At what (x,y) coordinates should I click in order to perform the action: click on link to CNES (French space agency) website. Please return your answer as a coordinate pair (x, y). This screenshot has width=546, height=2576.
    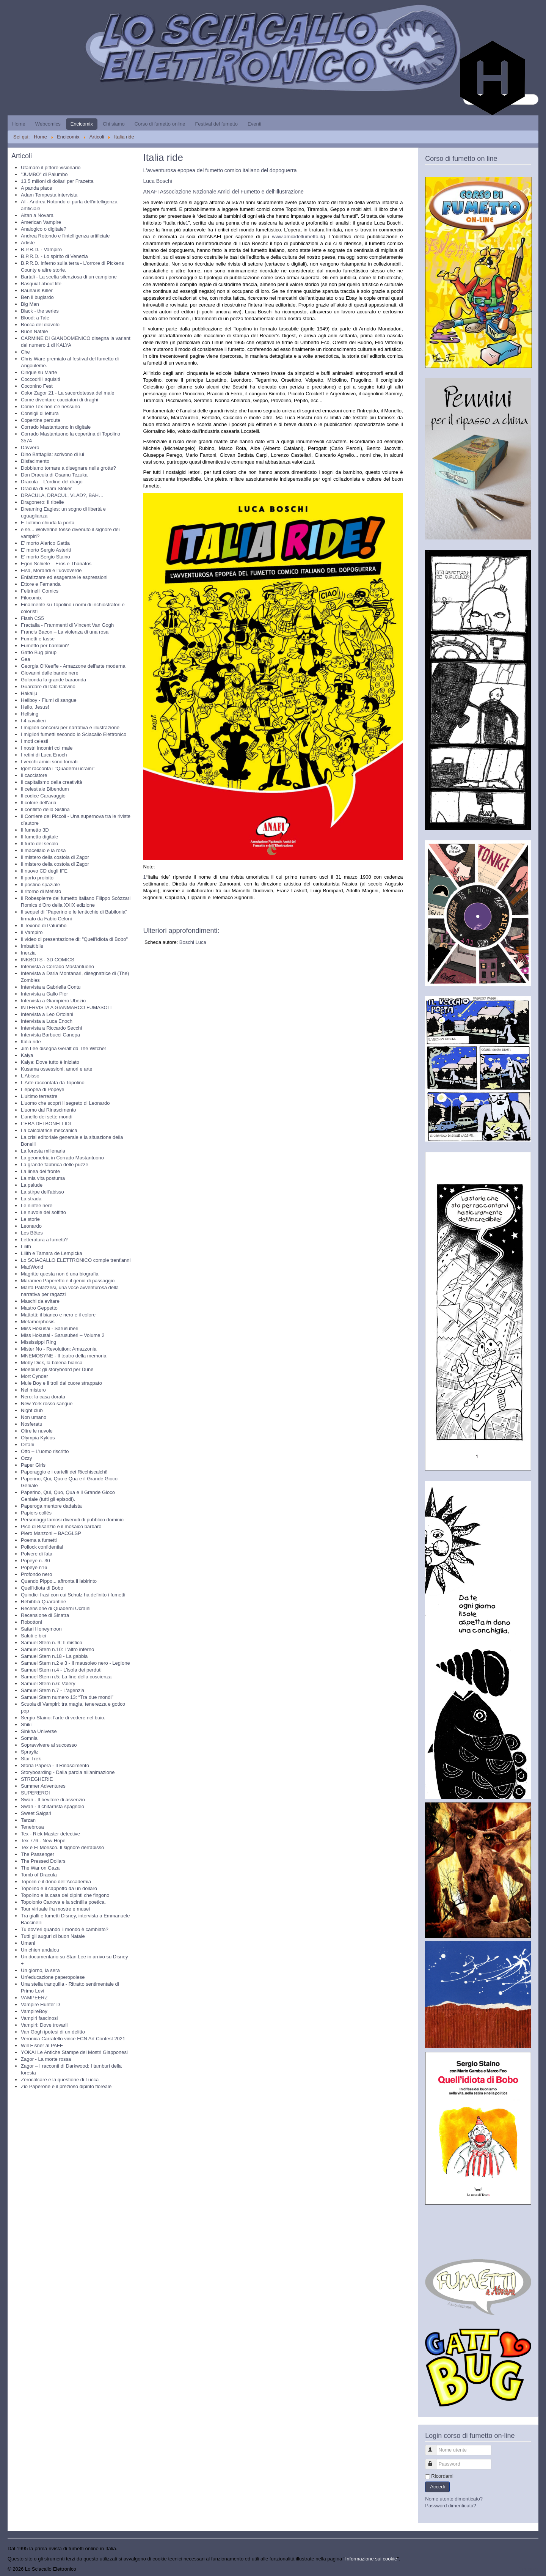
    Looking at the image, I should click on (272, 849).